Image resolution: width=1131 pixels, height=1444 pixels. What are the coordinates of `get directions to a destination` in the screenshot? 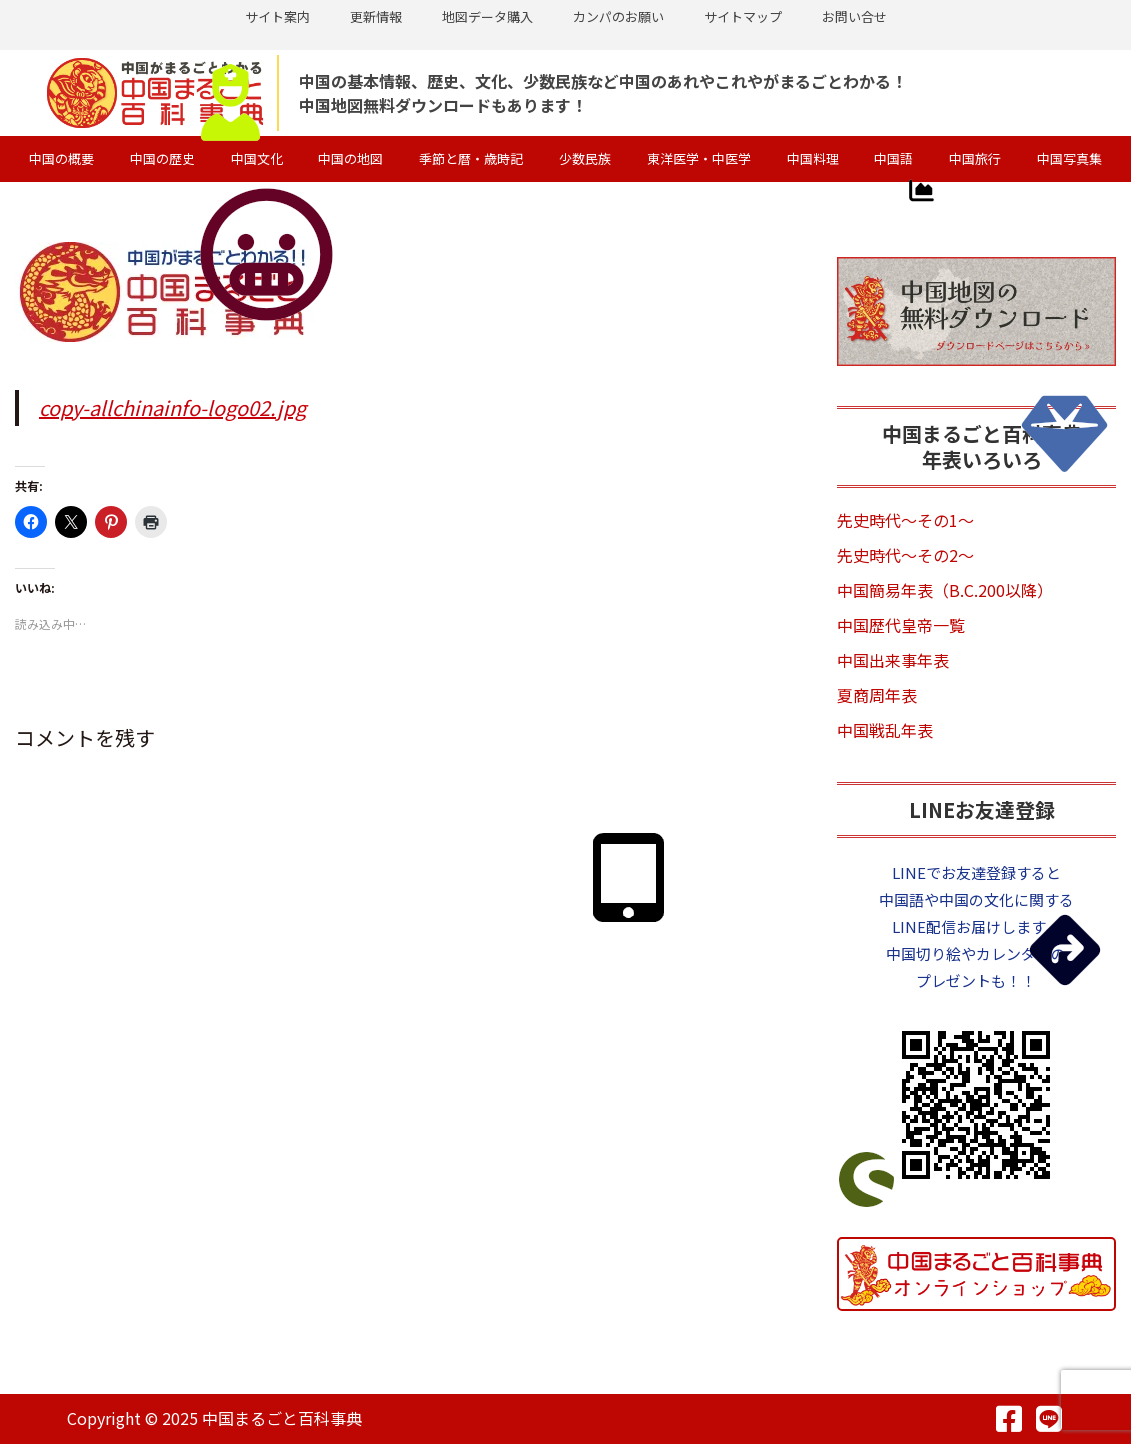 It's located at (1065, 950).